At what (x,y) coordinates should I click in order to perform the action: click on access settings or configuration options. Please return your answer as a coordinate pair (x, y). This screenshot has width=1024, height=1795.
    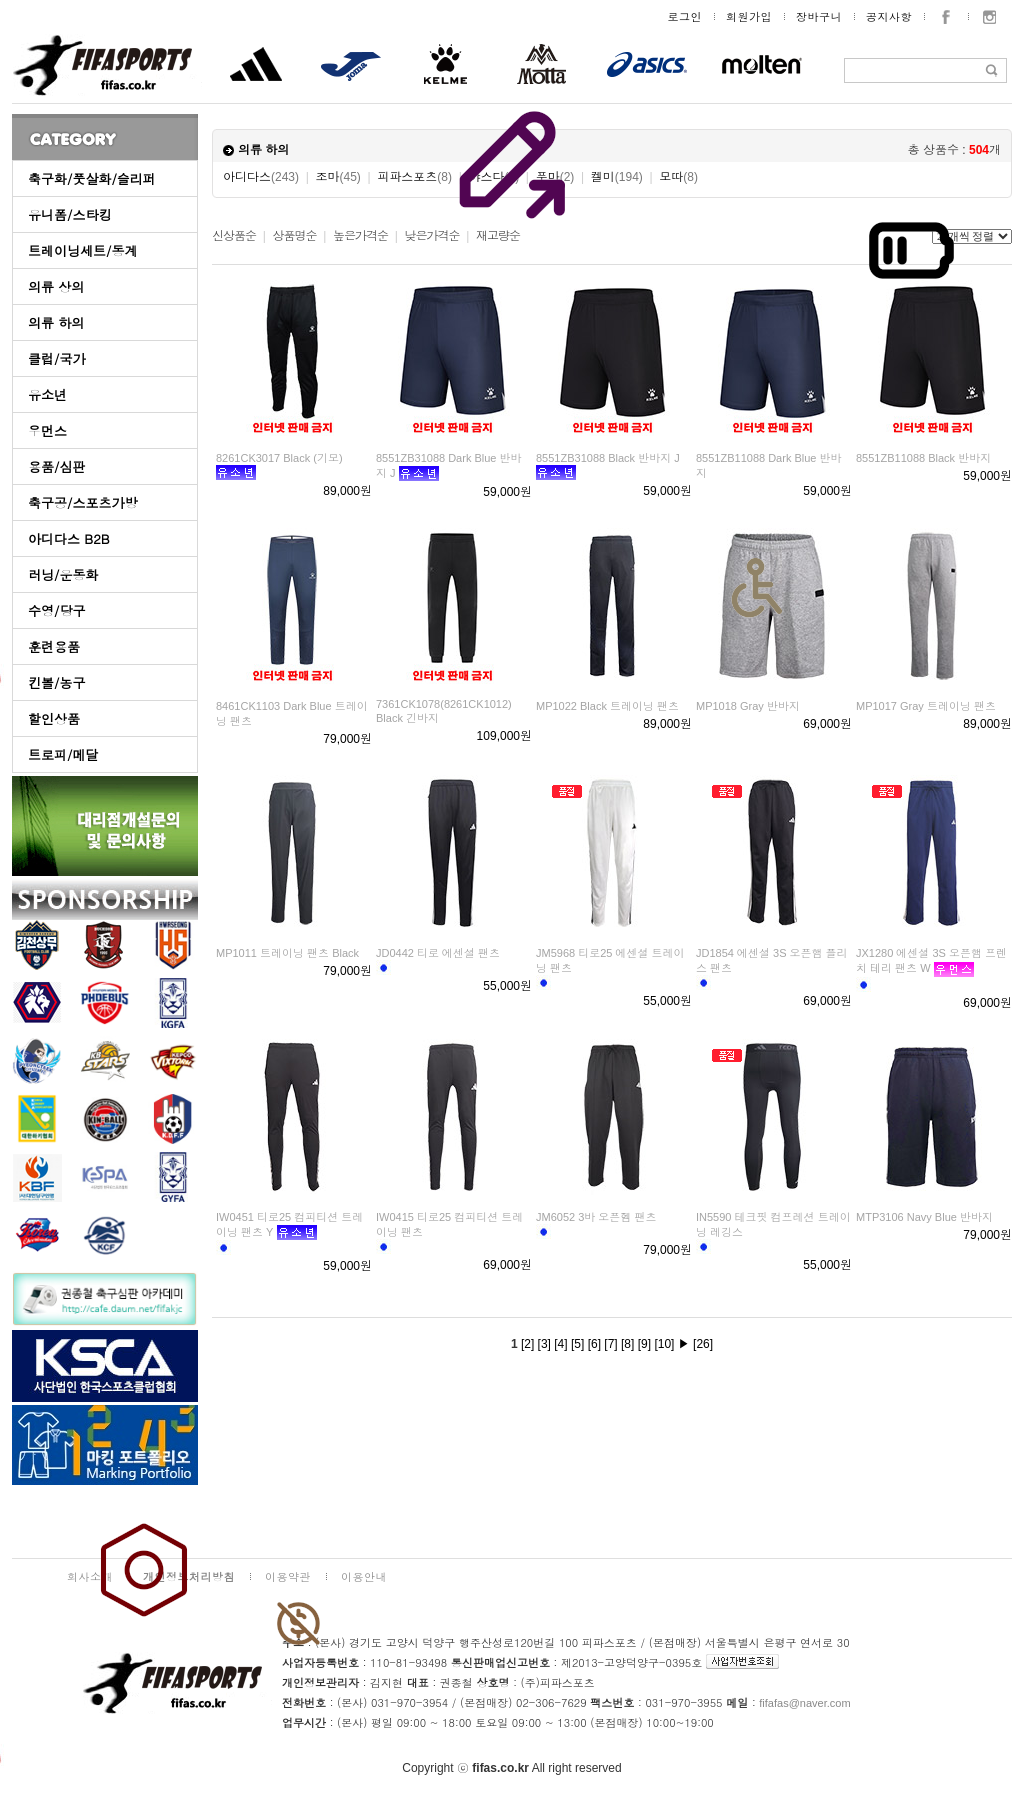
    Looking at the image, I should click on (144, 1570).